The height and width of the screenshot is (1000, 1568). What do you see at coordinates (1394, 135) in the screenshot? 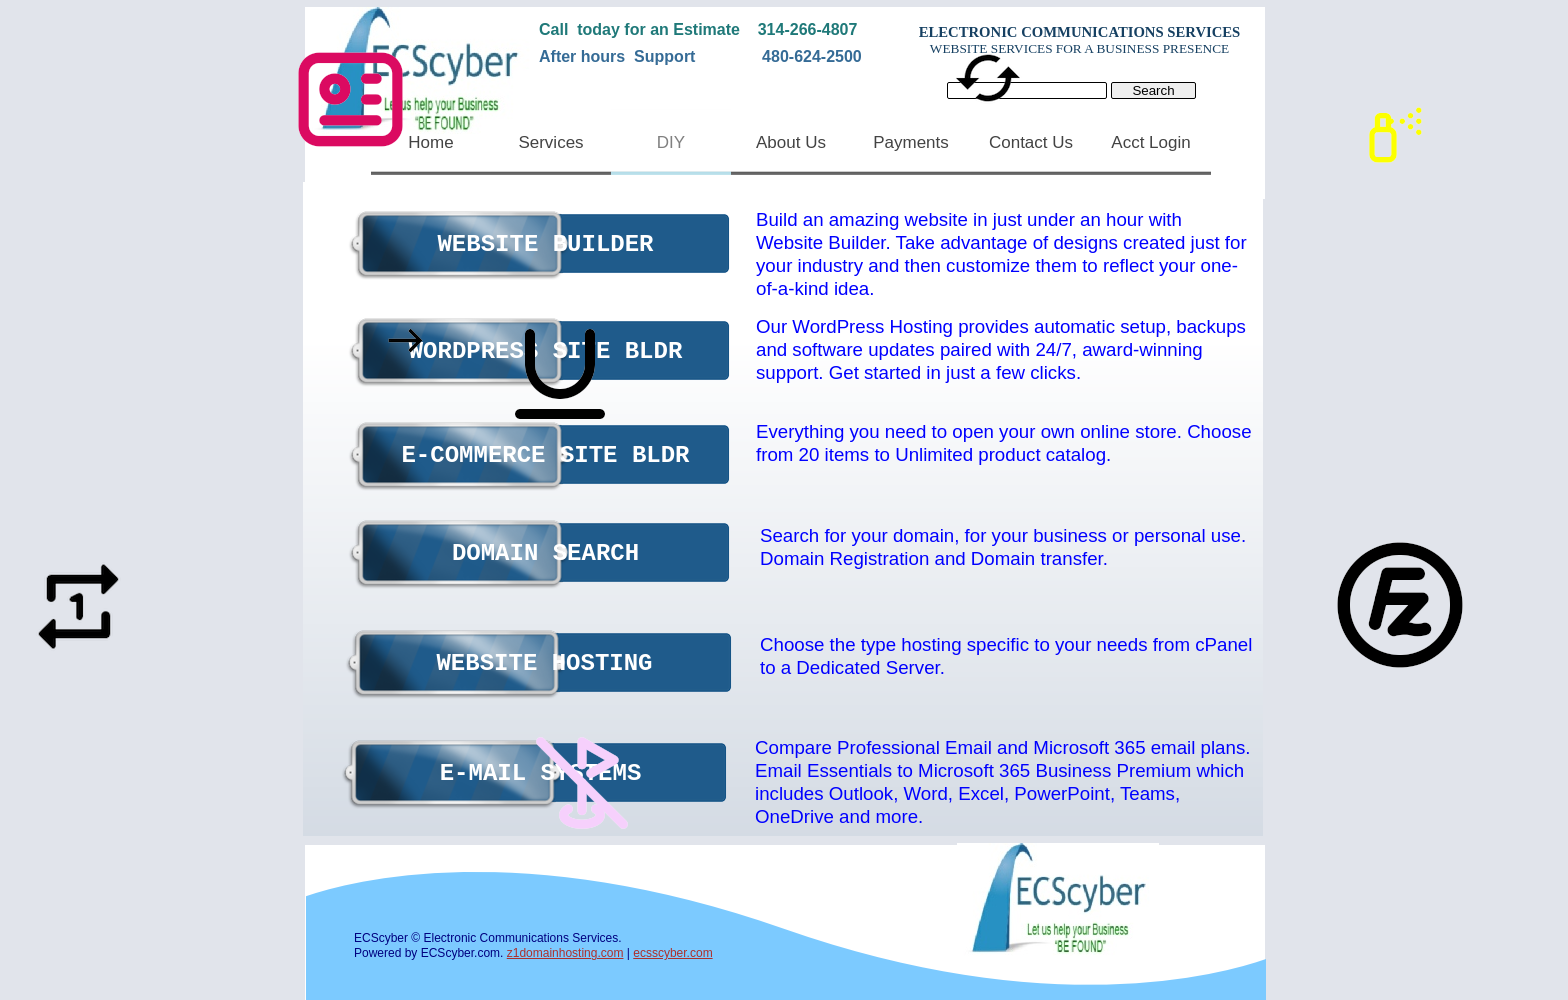
I see `apply spray or mist effect` at bounding box center [1394, 135].